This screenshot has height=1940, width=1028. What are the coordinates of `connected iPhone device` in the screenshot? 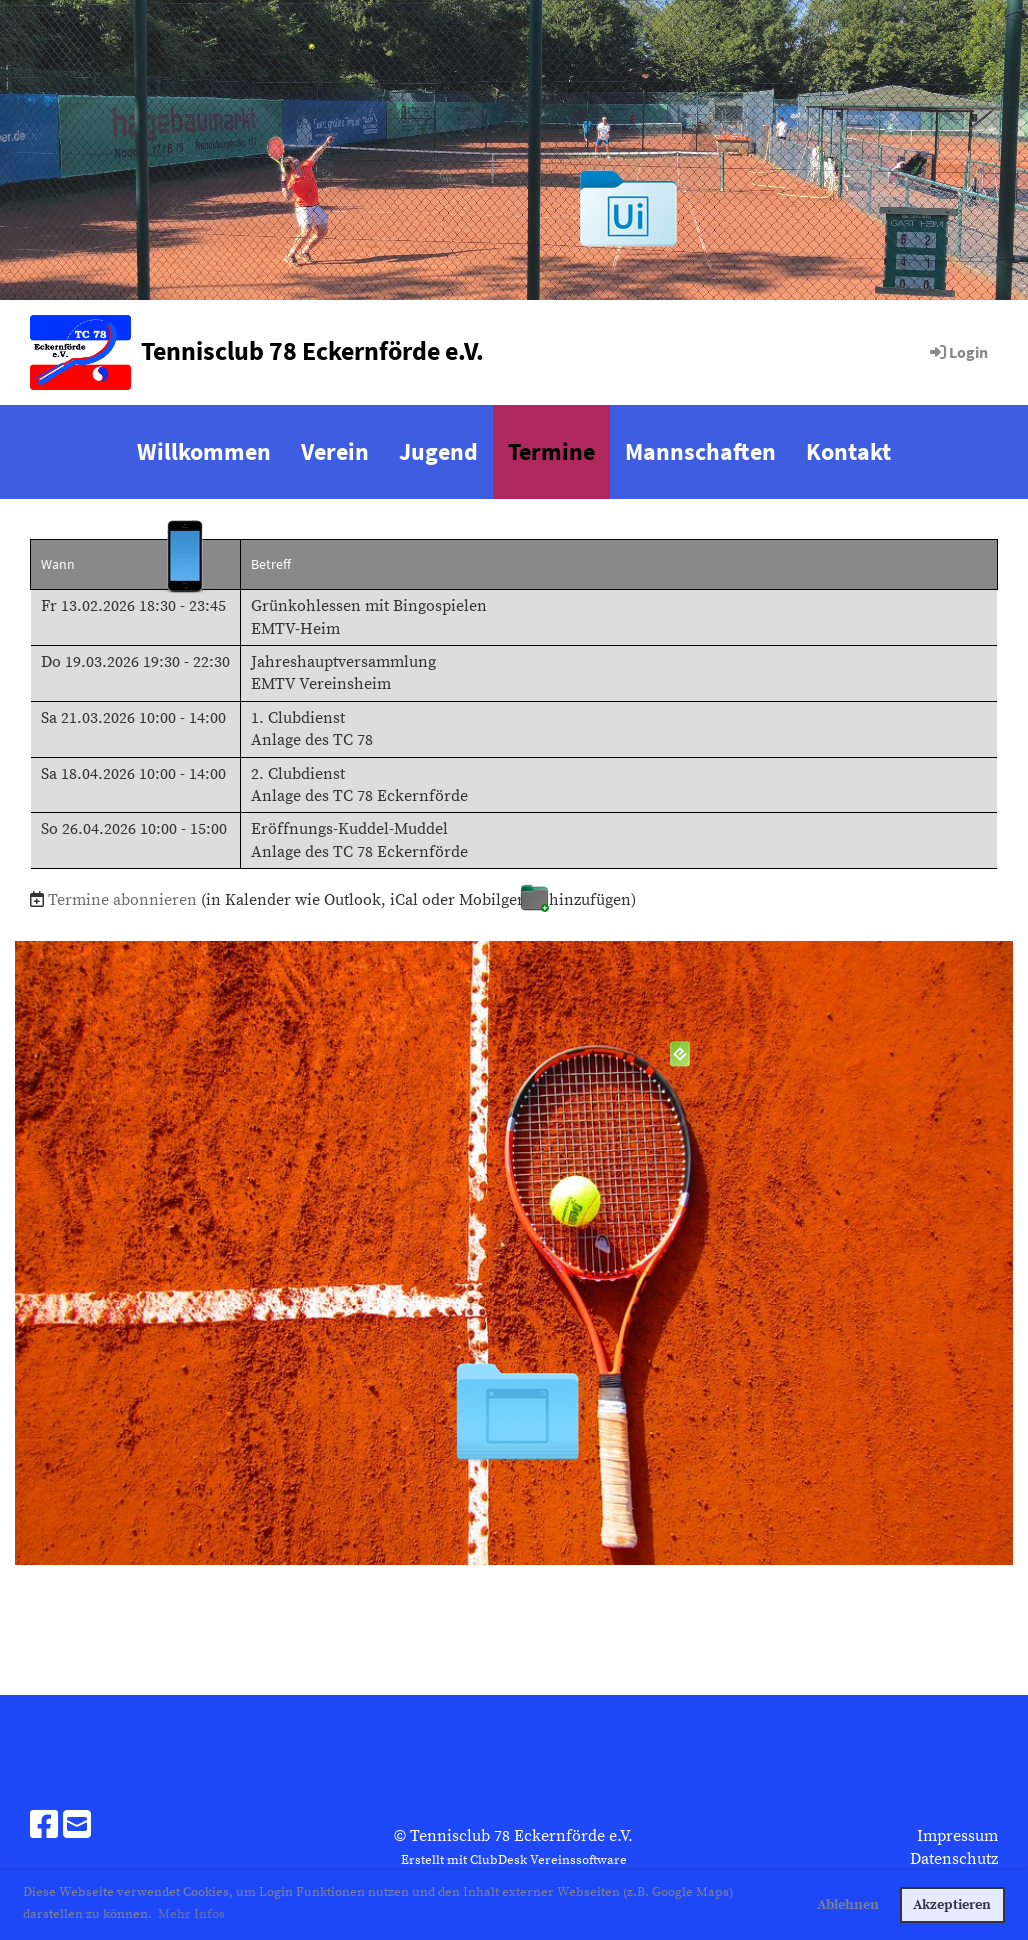 It's located at (185, 557).